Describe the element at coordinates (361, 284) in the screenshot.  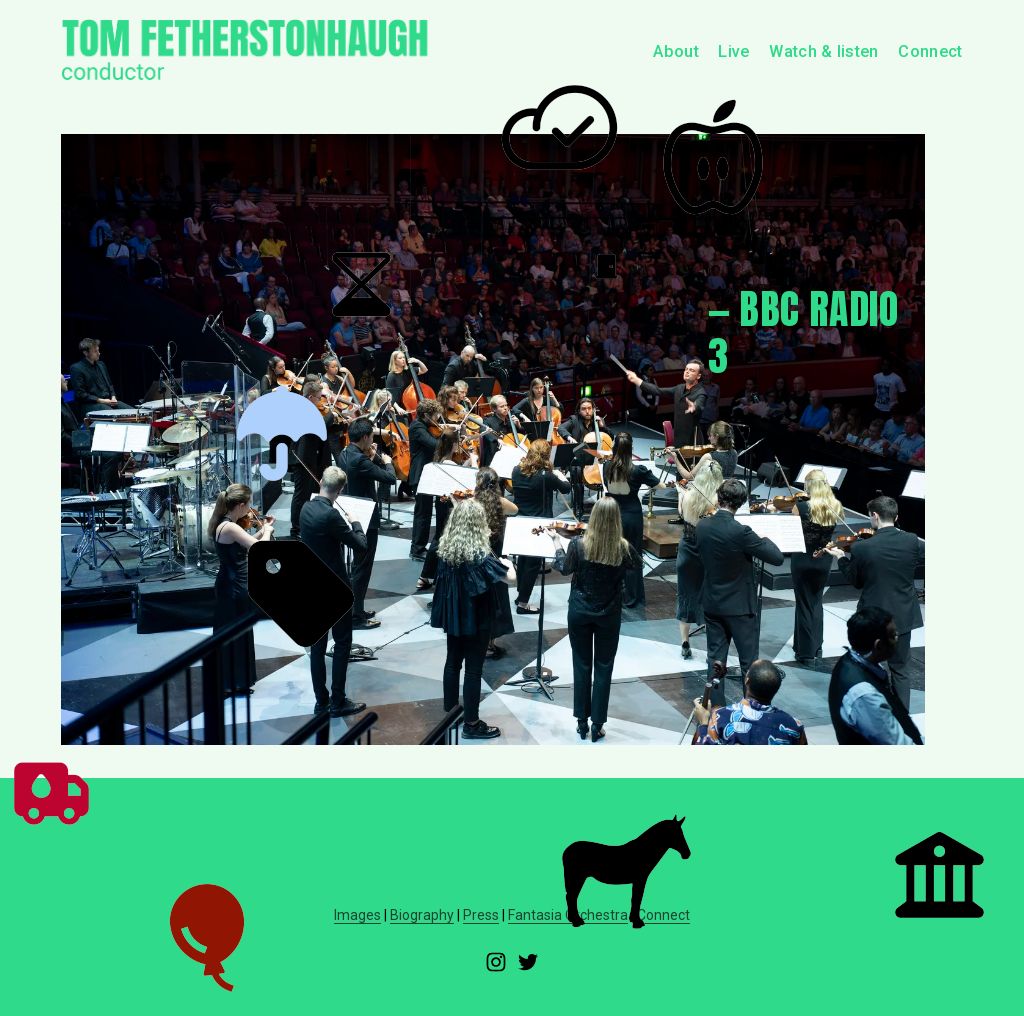
I see `indicates time is running low` at that location.